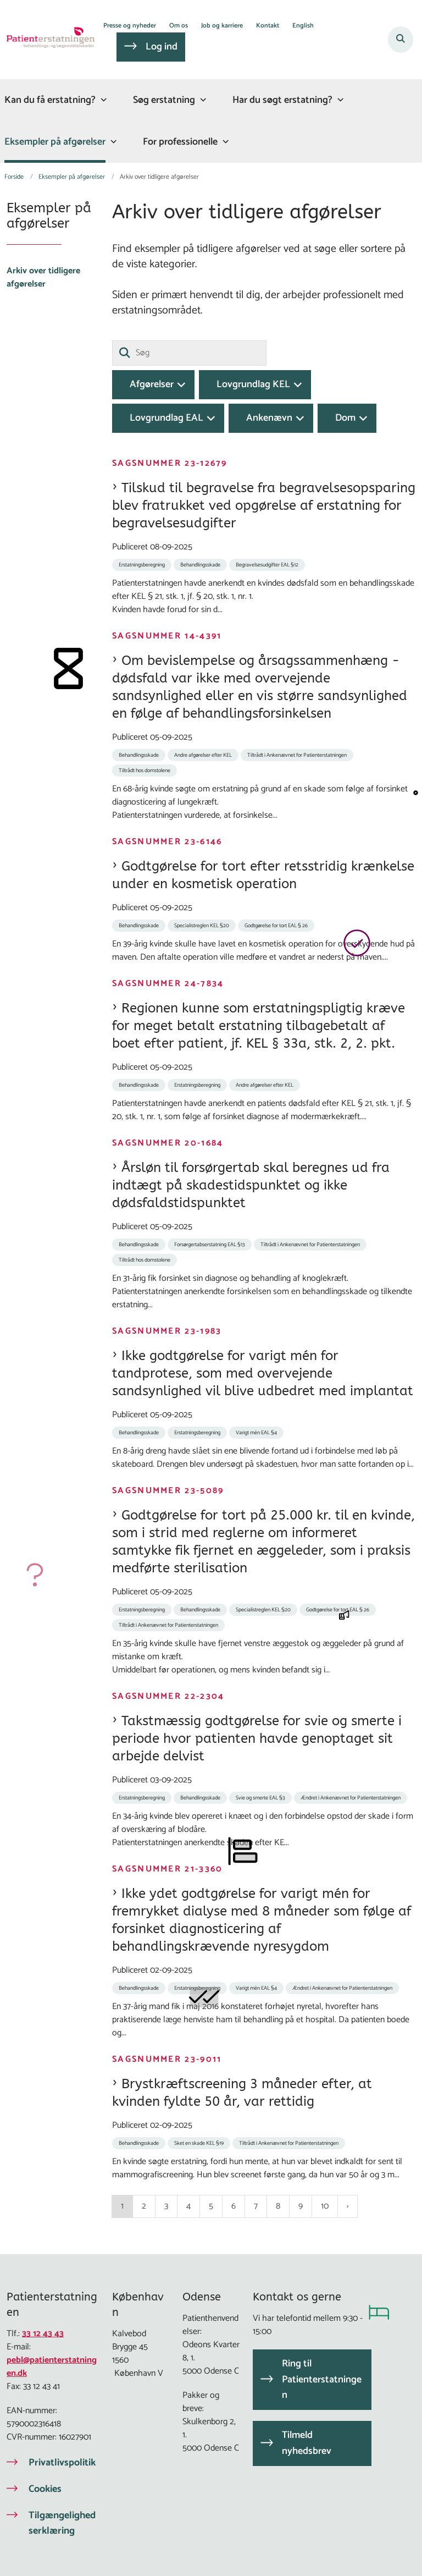 Image resolution: width=422 pixels, height=2576 pixels. Describe the element at coordinates (68, 668) in the screenshot. I see `indicates loading or processing in progress` at that location.